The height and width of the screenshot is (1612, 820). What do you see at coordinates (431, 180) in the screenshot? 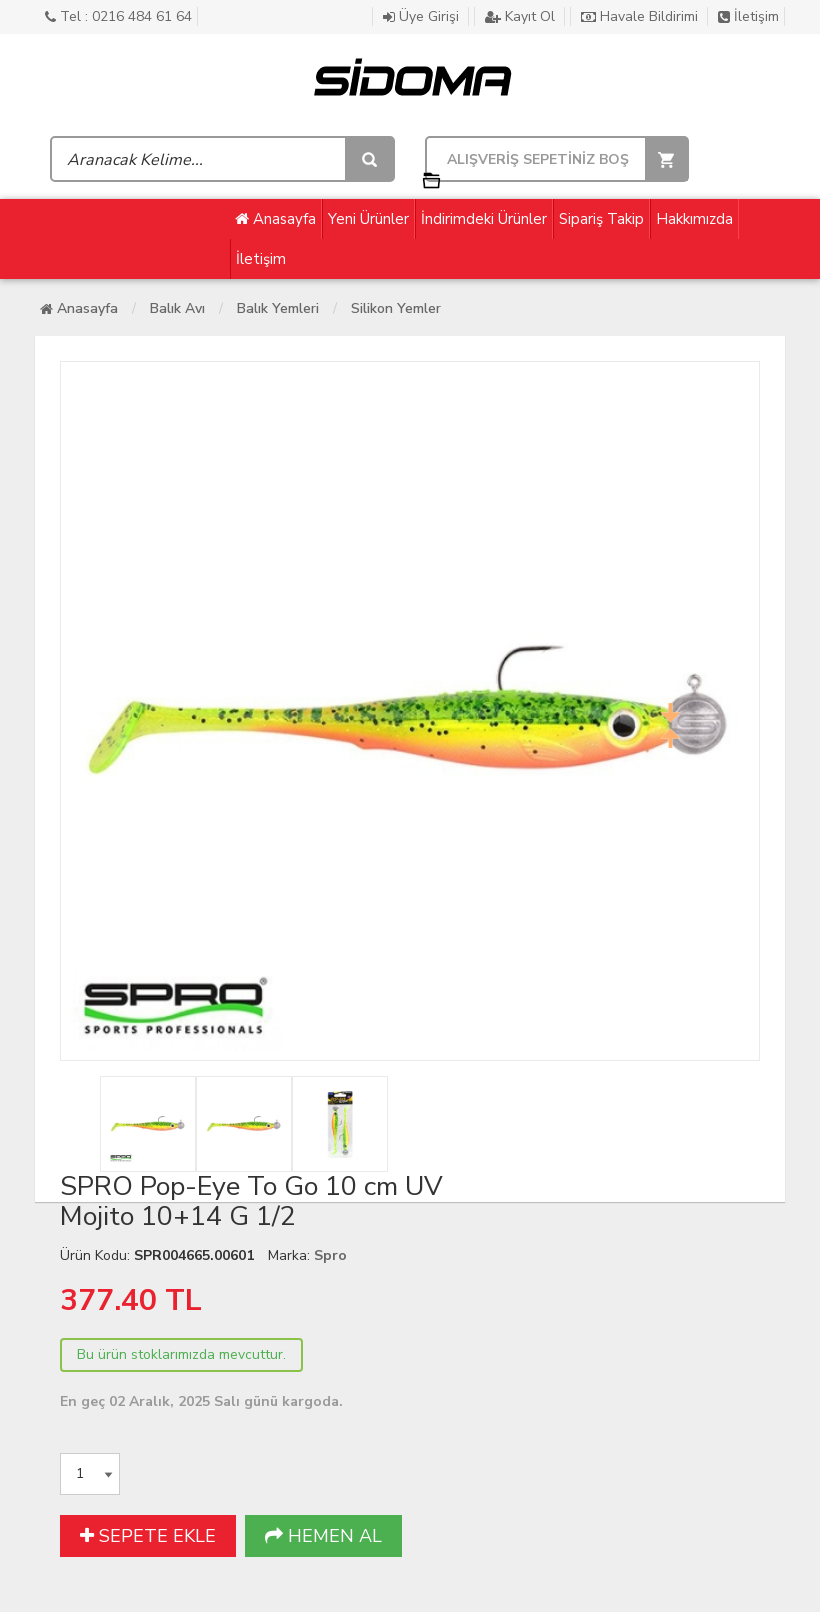
I see `open folder to view files` at bounding box center [431, 180].